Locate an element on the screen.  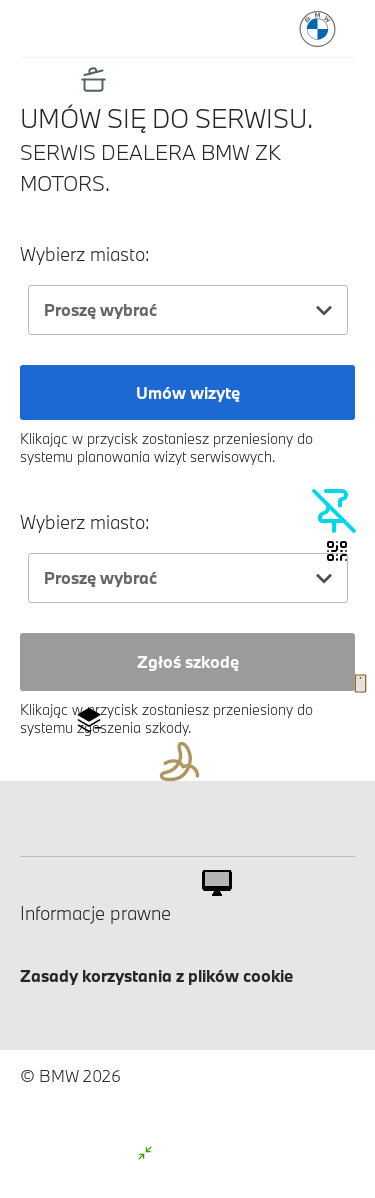
remove a layer from the stack is located at coordinates (89, 720).